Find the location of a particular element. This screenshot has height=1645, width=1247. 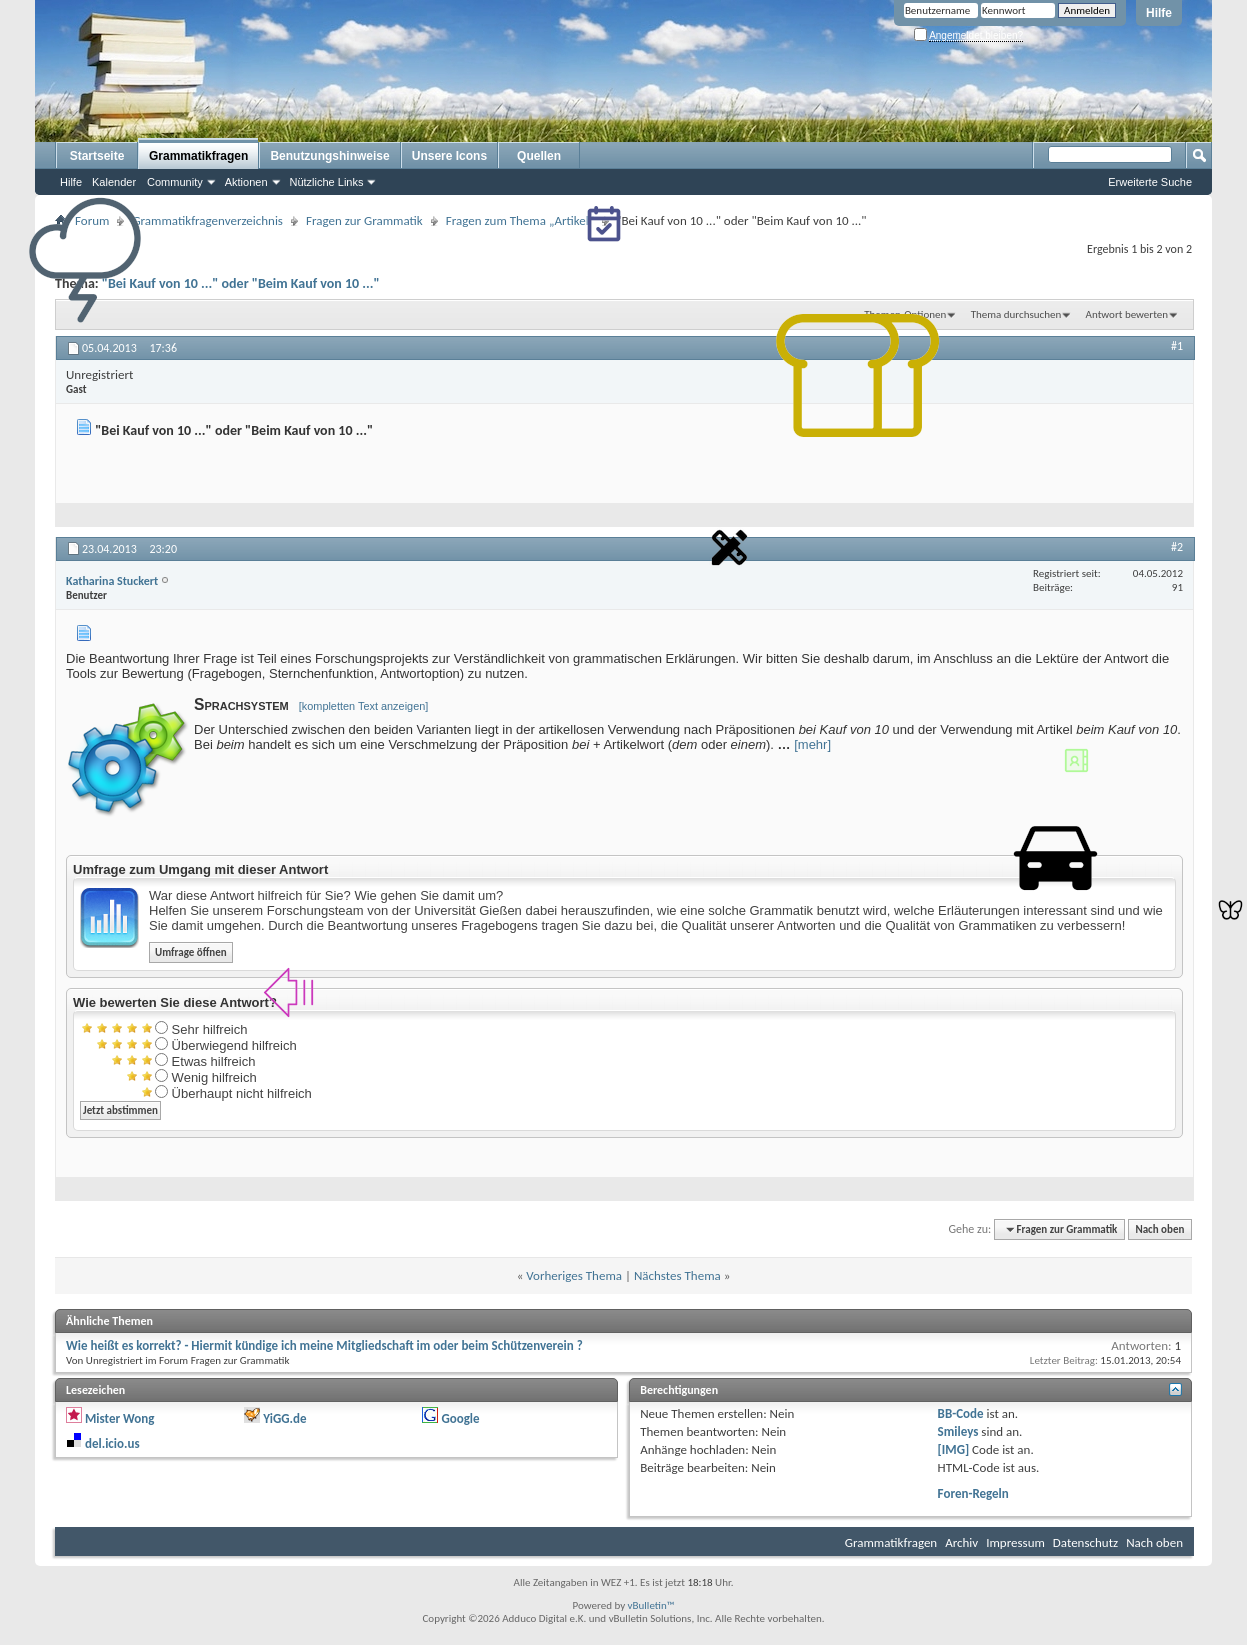

access design tools and services is located at coordinates (729, 547).